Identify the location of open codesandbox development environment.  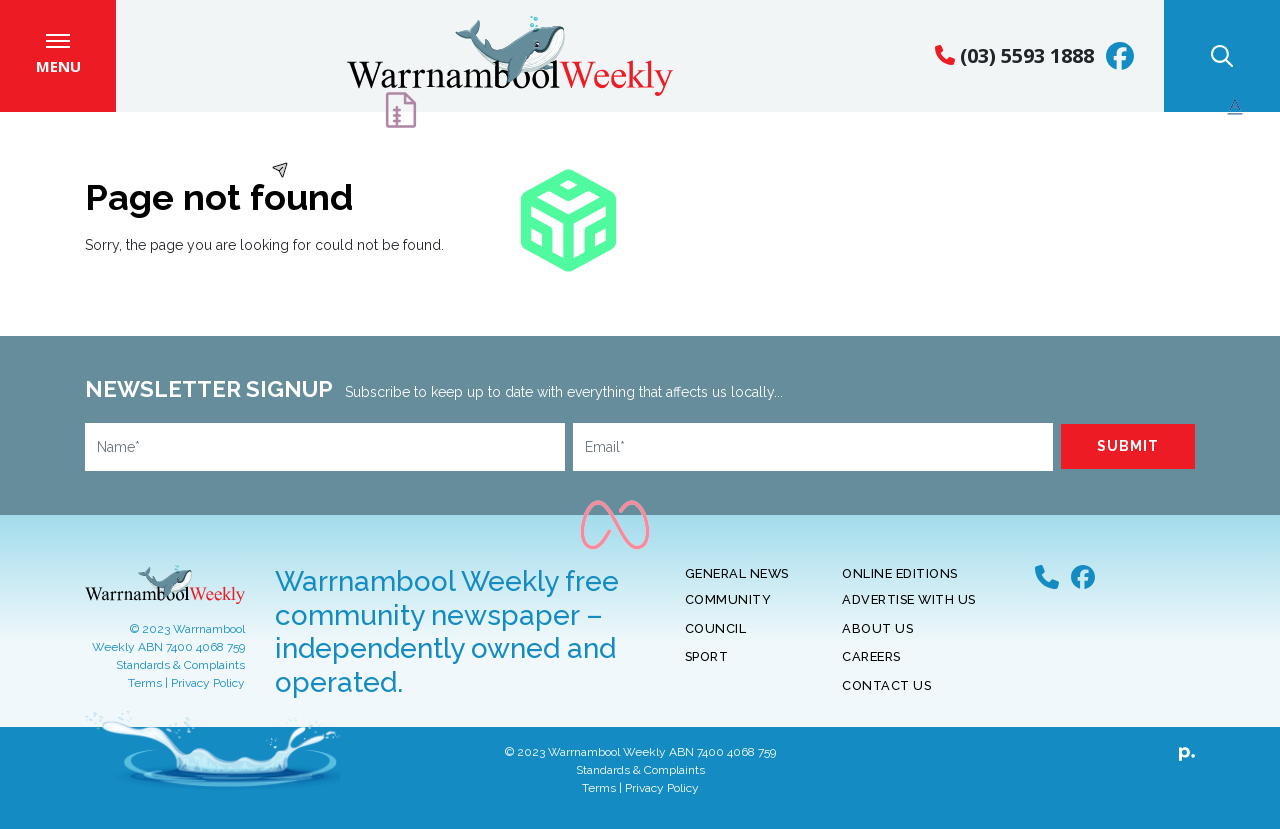
(568, 220).